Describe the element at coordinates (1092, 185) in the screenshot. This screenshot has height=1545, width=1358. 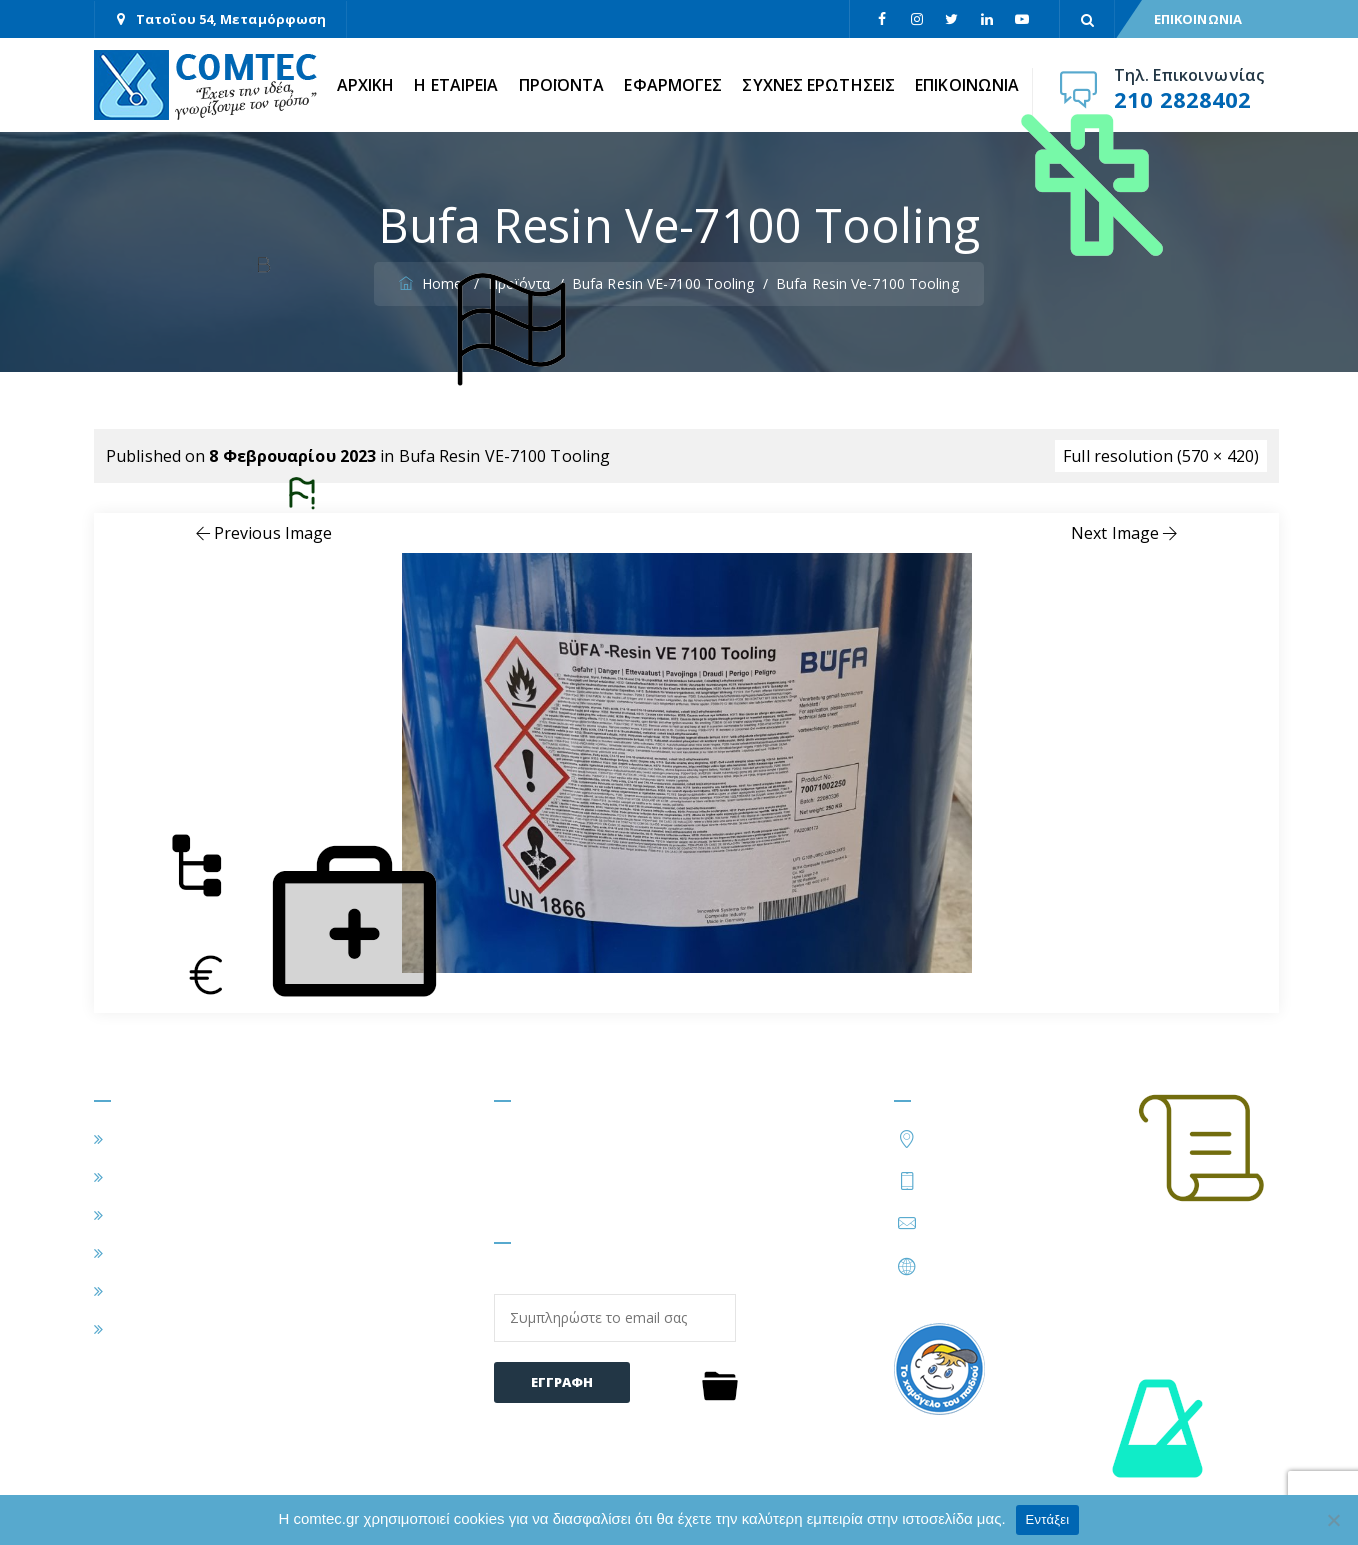
I see `medical or health features disabled` at that location.